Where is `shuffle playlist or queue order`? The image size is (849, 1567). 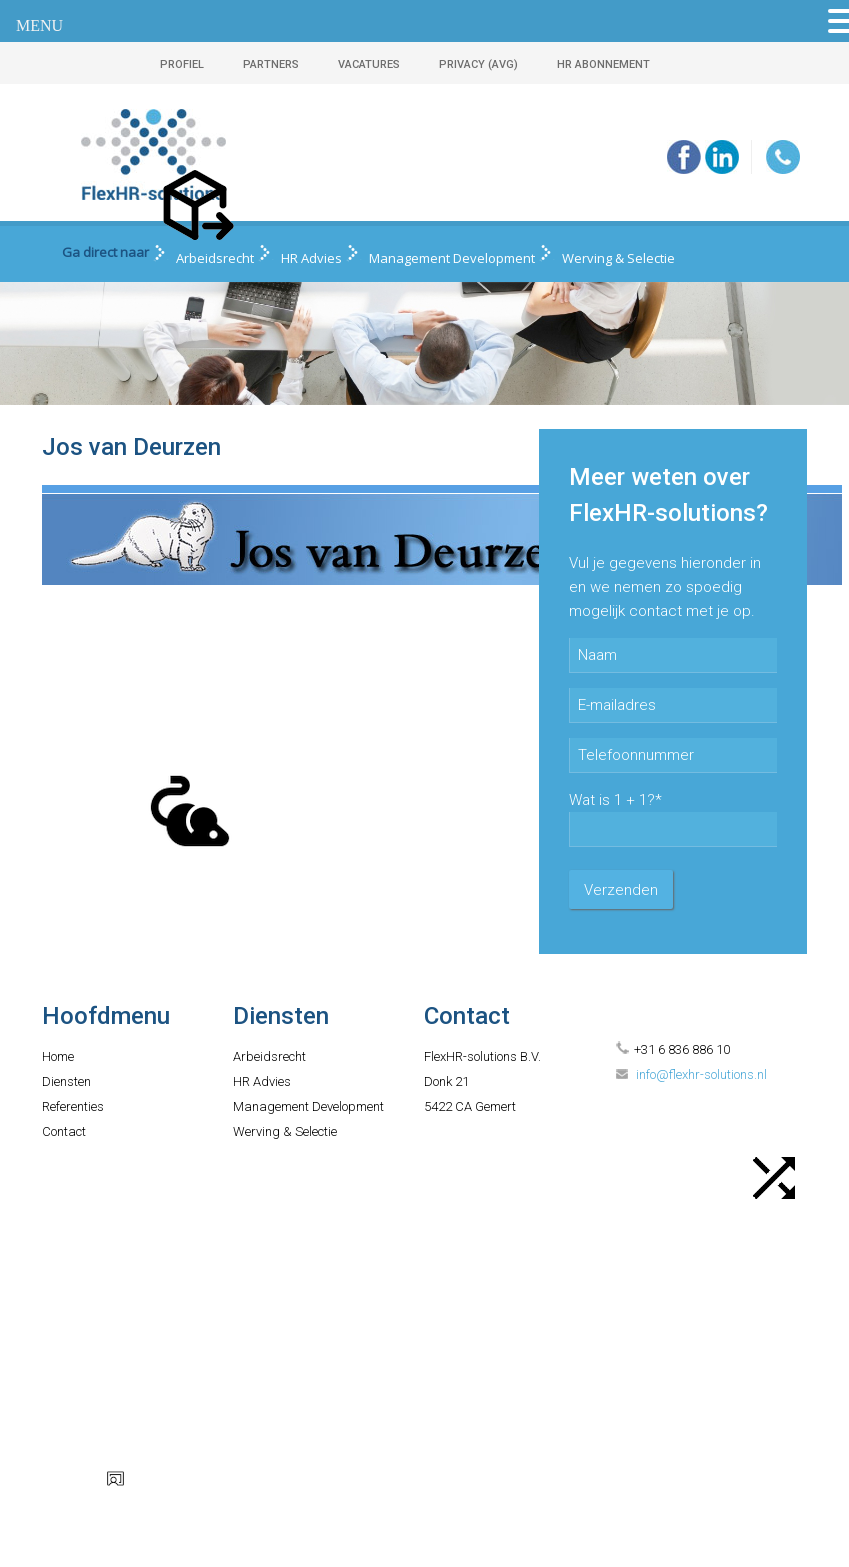 shuffle playlist or queue order is located at coordinates (774, 1178).